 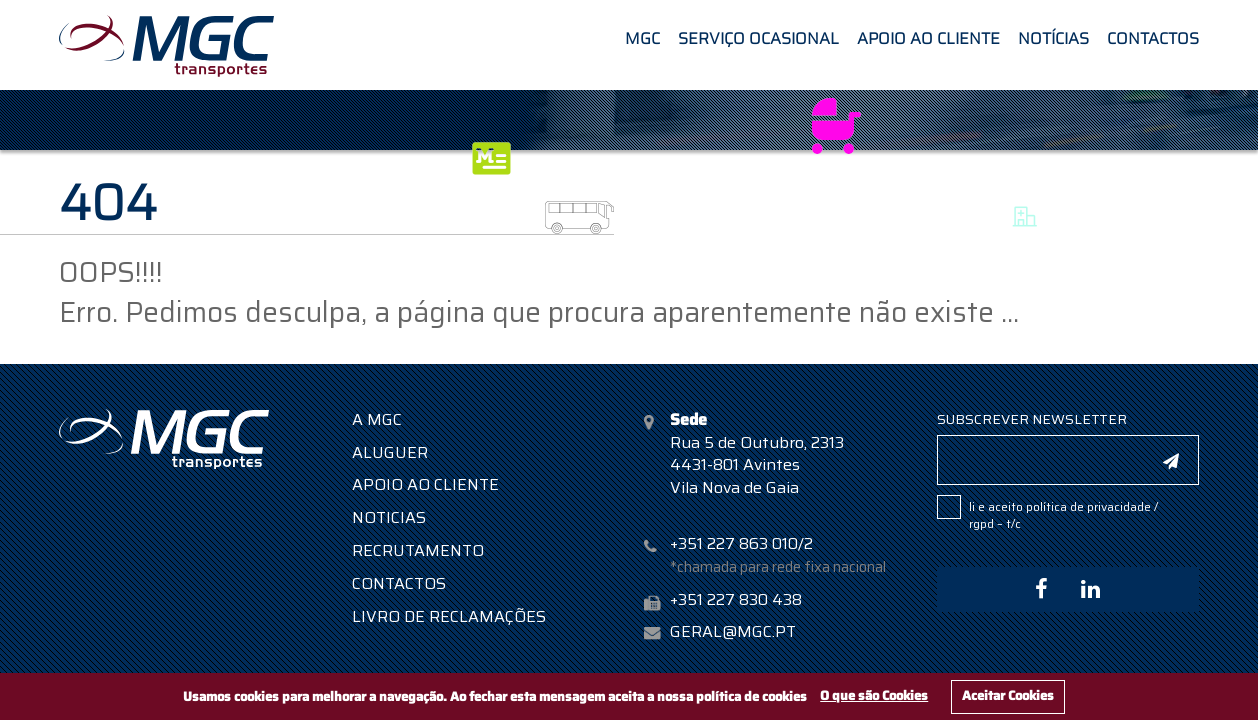 I want to click on open article on Medium, so click(x=491, y=158).